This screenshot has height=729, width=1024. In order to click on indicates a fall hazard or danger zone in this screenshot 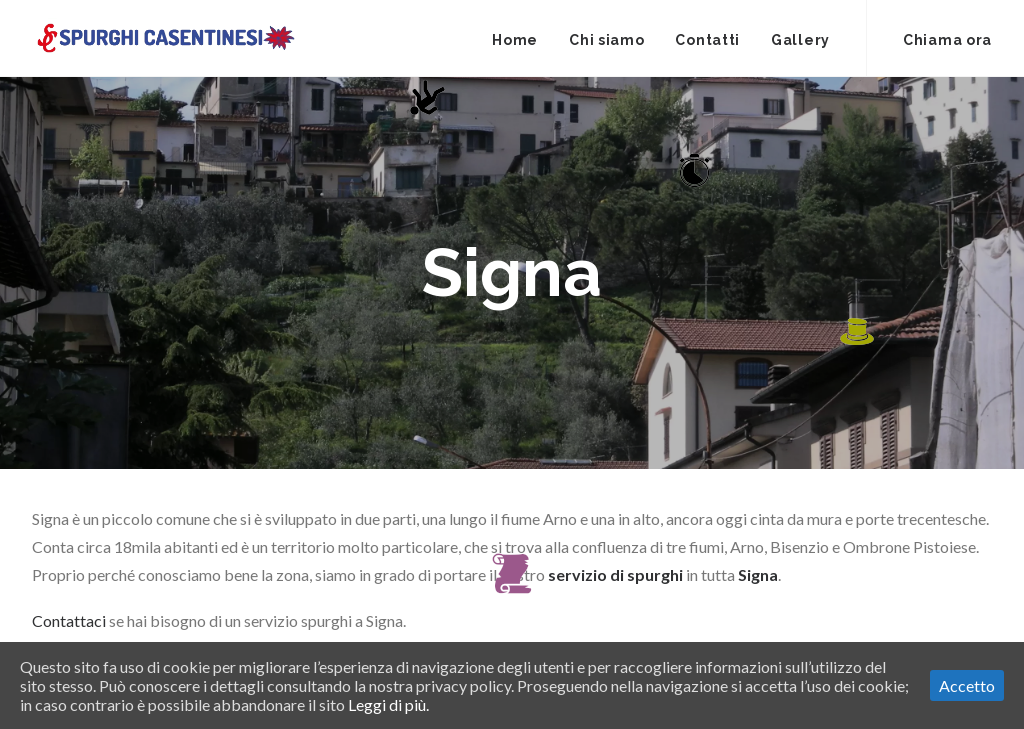, I will do `click(427, 97)`.